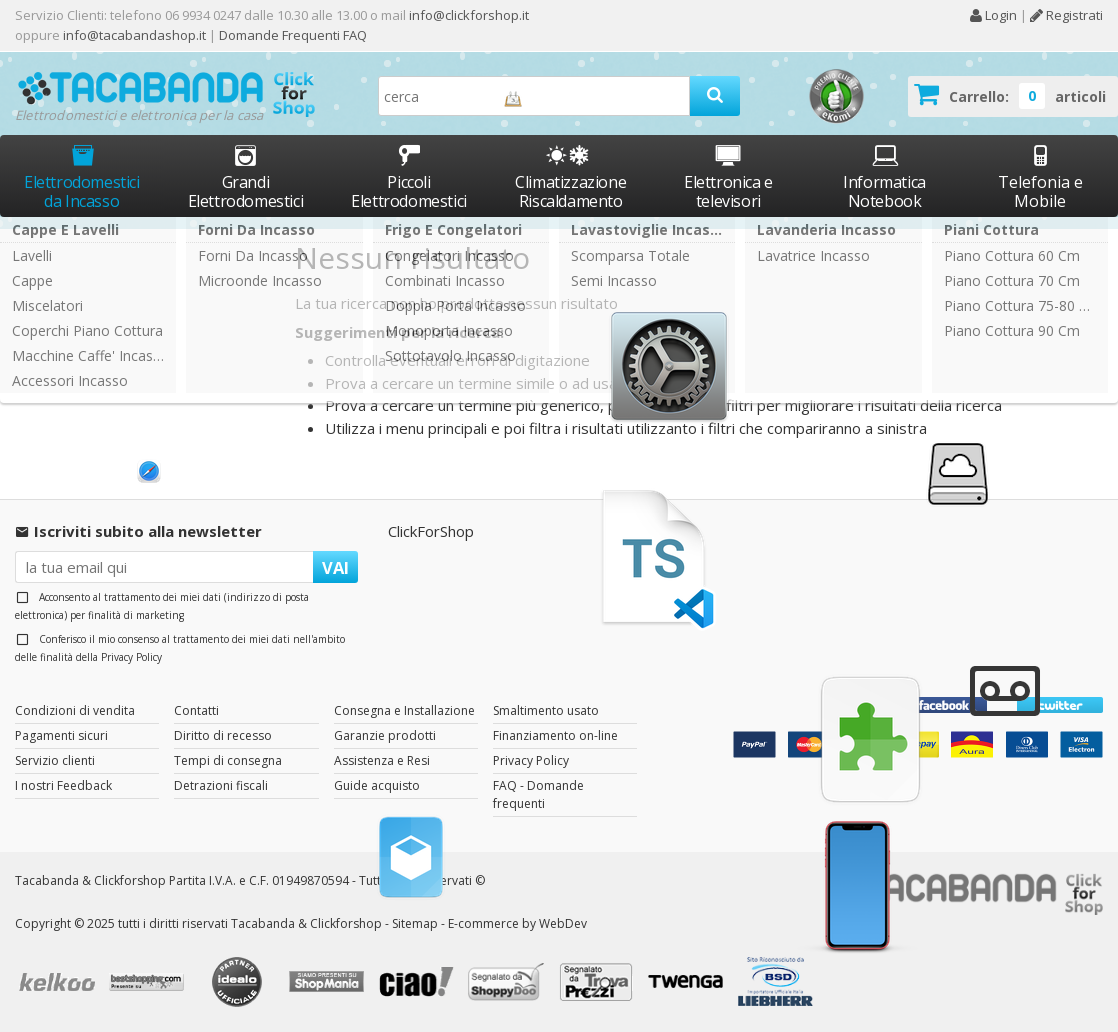 The image size is (1118, 1032). What do you see at coordinates (513, 100) in the screenshot?
I see `open calendar application` at bounding box center [513, 100].